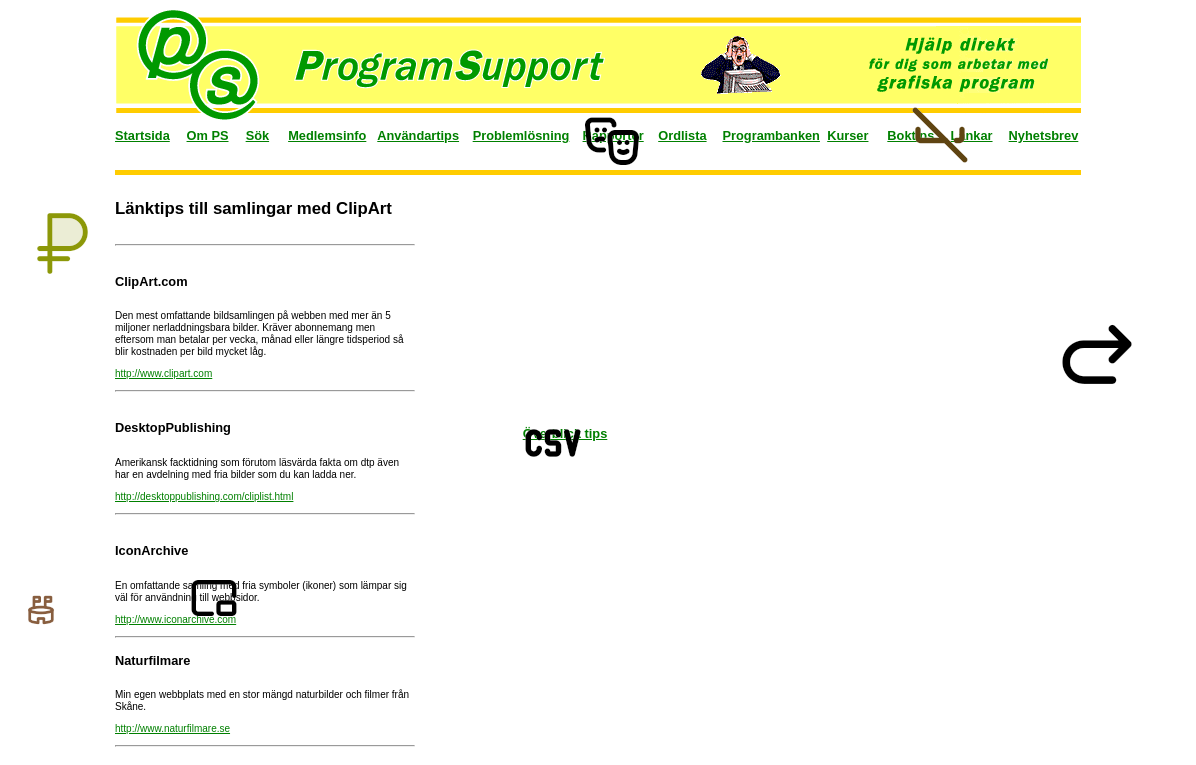 The image size is (1196, 765). Describe the element at coordinates (553, 443) in the screenshot. I see `export data as a CSV file` at that location.